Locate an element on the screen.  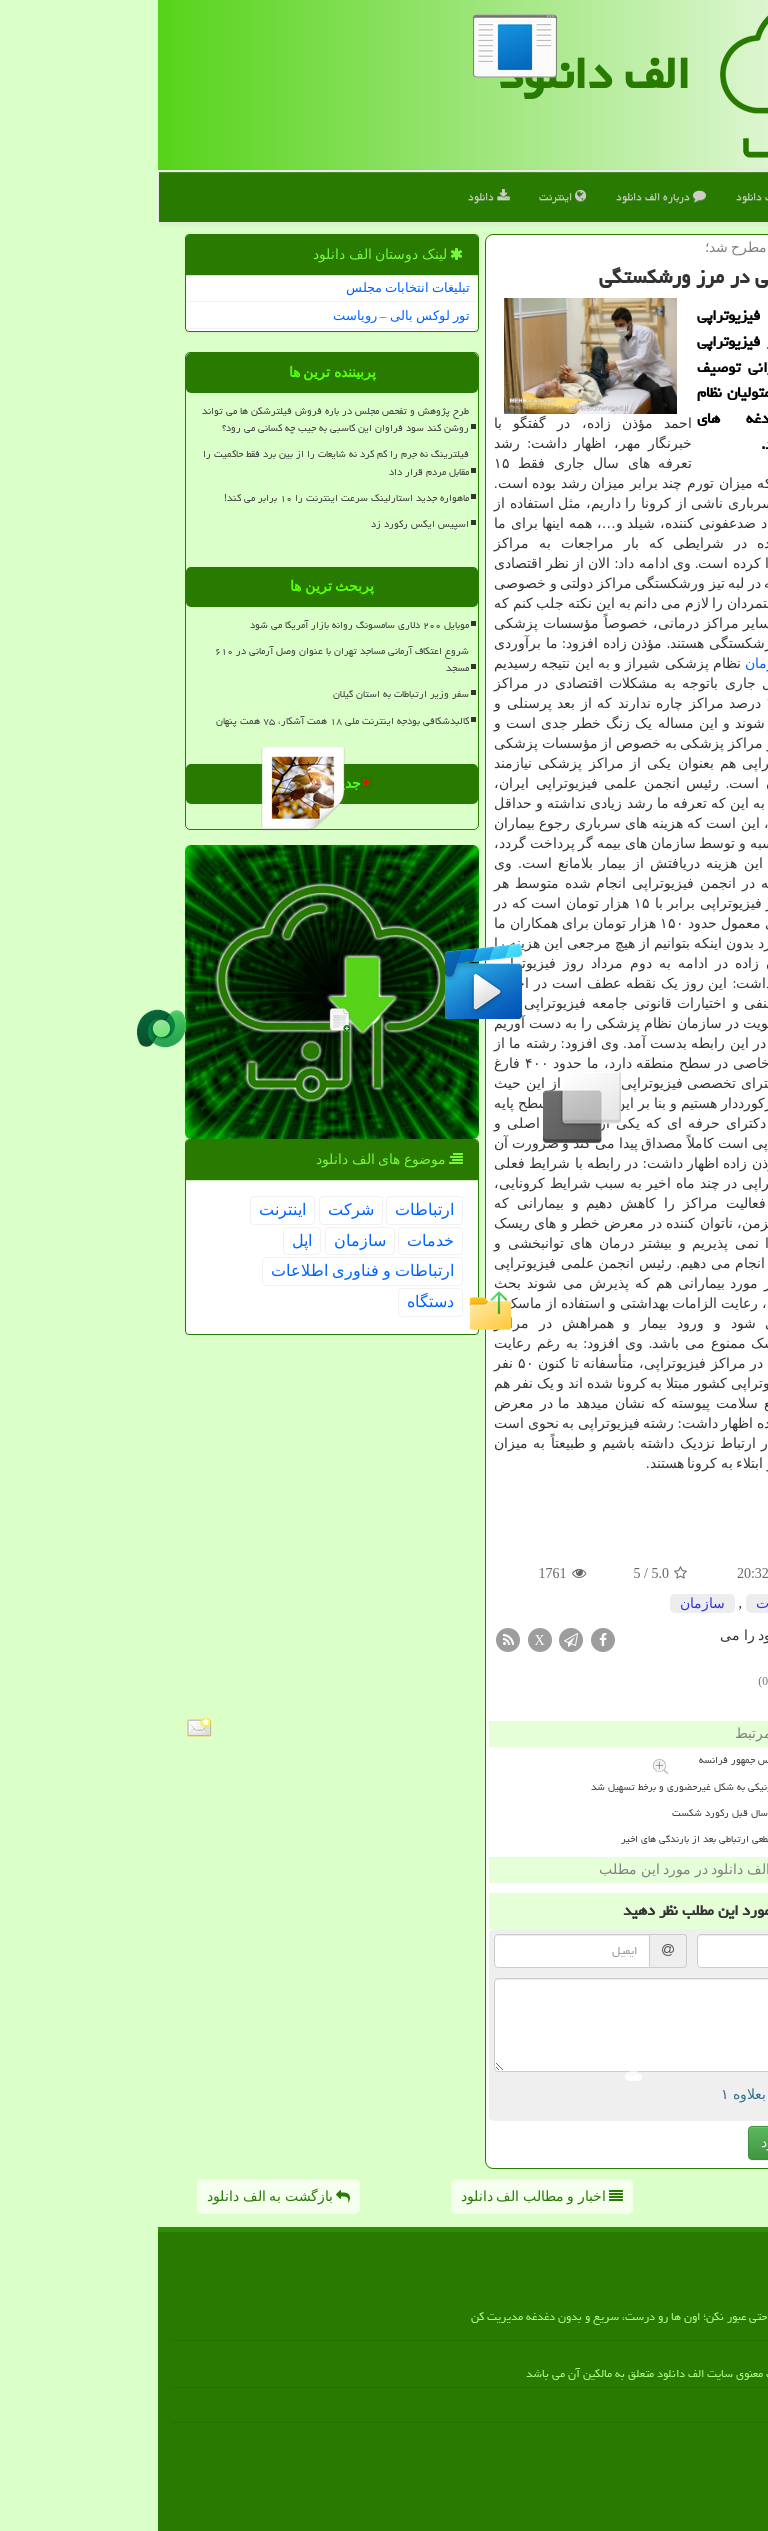
indicates new unread email messages is located at coordinates (199, 1728).